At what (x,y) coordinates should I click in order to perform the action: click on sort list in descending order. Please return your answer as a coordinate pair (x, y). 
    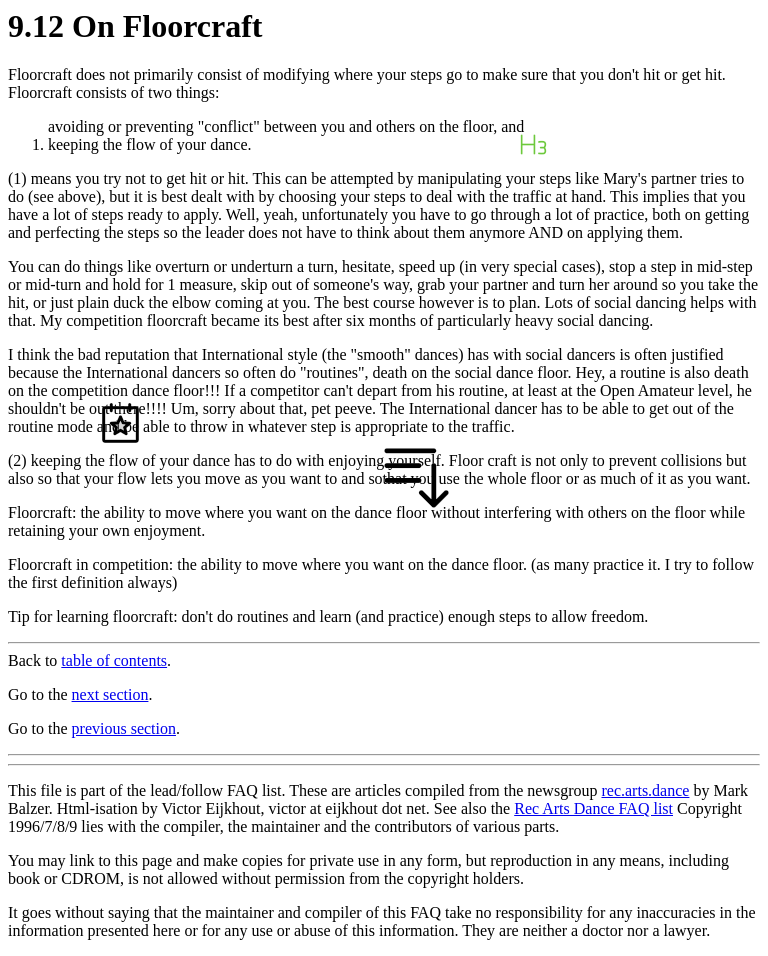
    Looking at the image, I should click on (416, 475).